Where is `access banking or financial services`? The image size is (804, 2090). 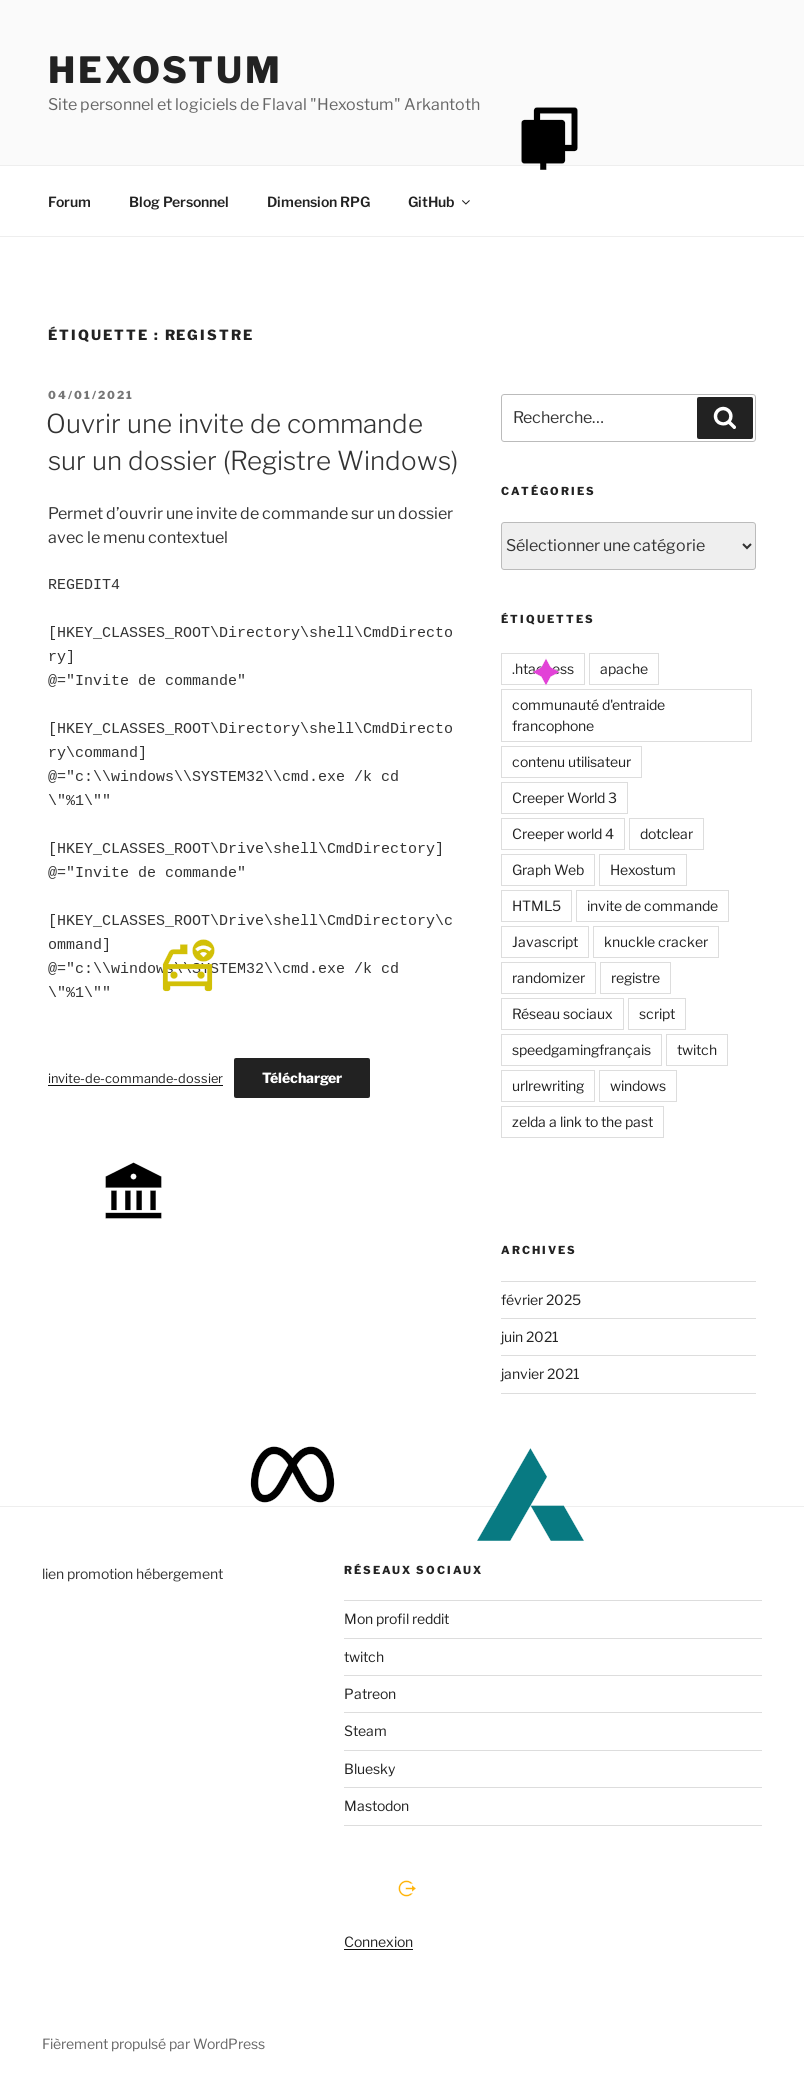 access banking or financial services is located at coordinates (133, 1190).